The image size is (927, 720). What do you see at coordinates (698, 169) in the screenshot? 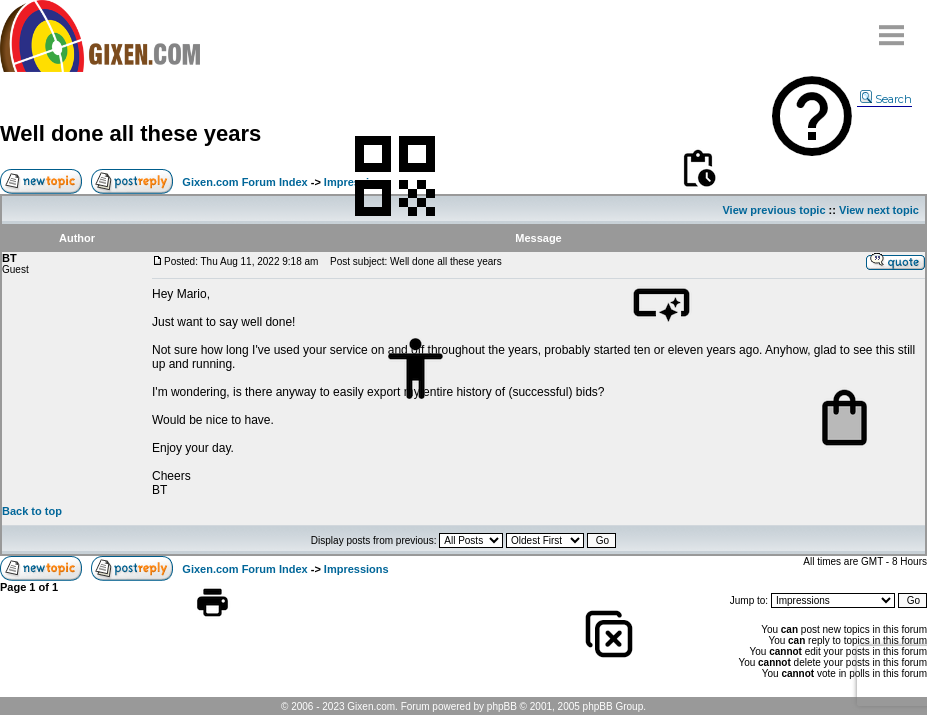
I see `view tasks awaiting completion` at bounding box center [698, 169].